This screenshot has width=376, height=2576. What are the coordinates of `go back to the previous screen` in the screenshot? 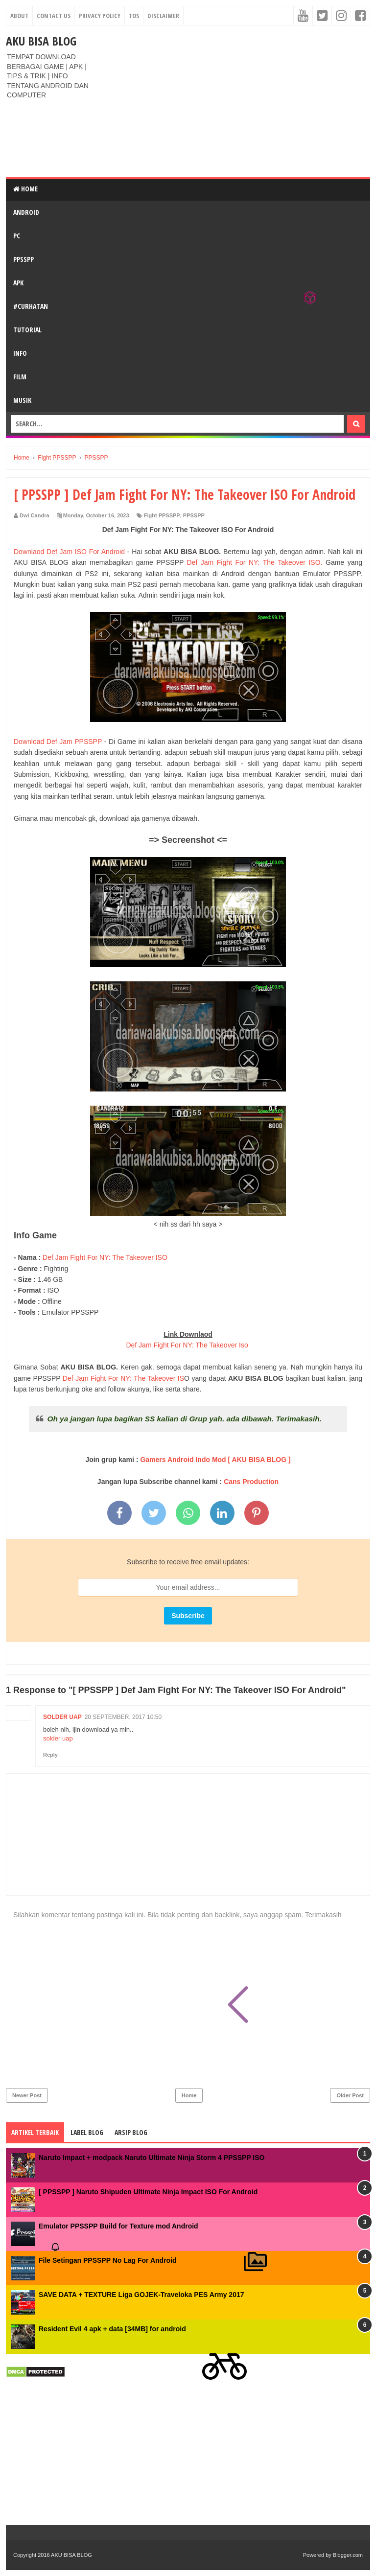 It's located at (239, 2004).